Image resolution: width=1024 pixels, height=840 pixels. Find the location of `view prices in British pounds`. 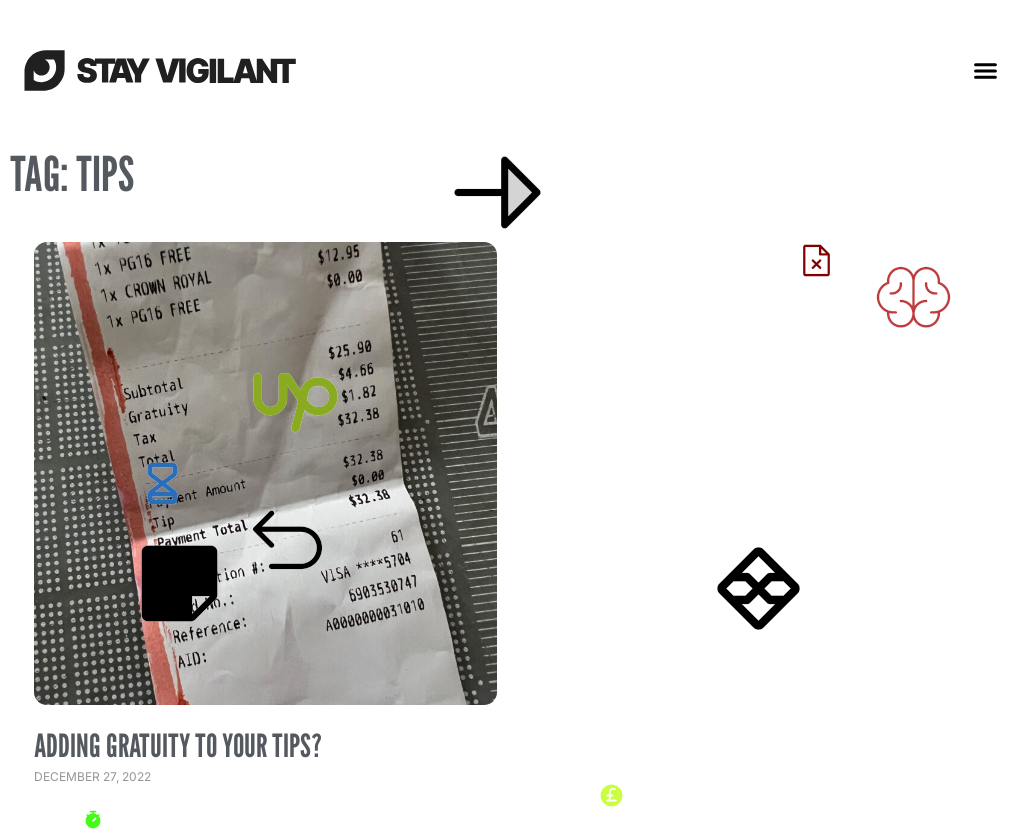

view prices in British pounds is located at coordinates (611, 795).